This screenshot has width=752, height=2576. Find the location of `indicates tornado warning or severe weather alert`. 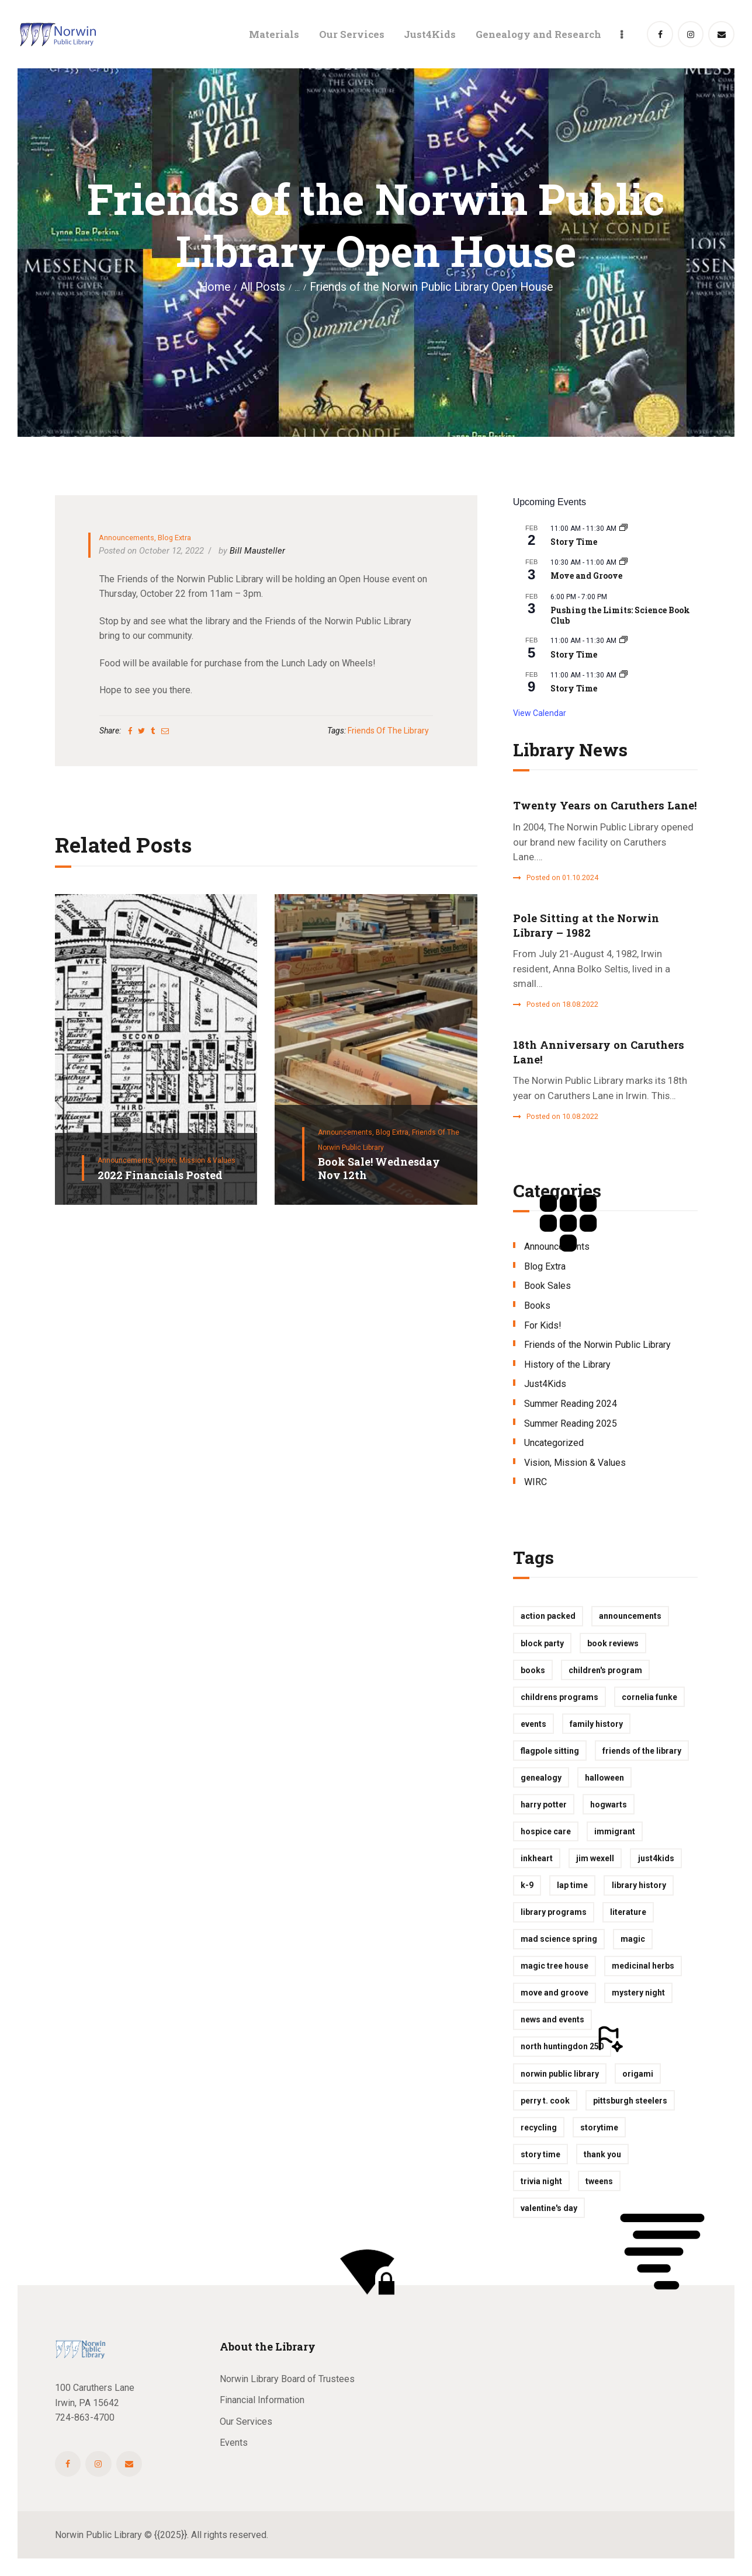

indicates tornado warning or severe weather alert is located at coordinates (662, 2251).